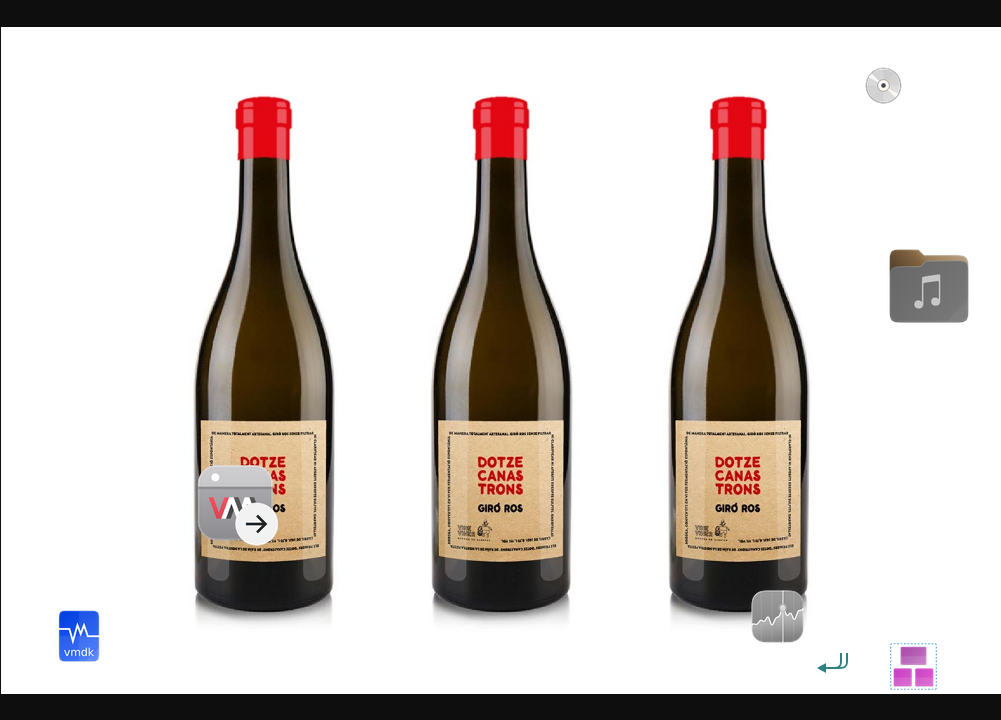 The width and height of the screenshot is (1001, 720). Describe the element at coordinates (832, 661) in the screenshot. I see `reply to all recipients of an email` at that location.